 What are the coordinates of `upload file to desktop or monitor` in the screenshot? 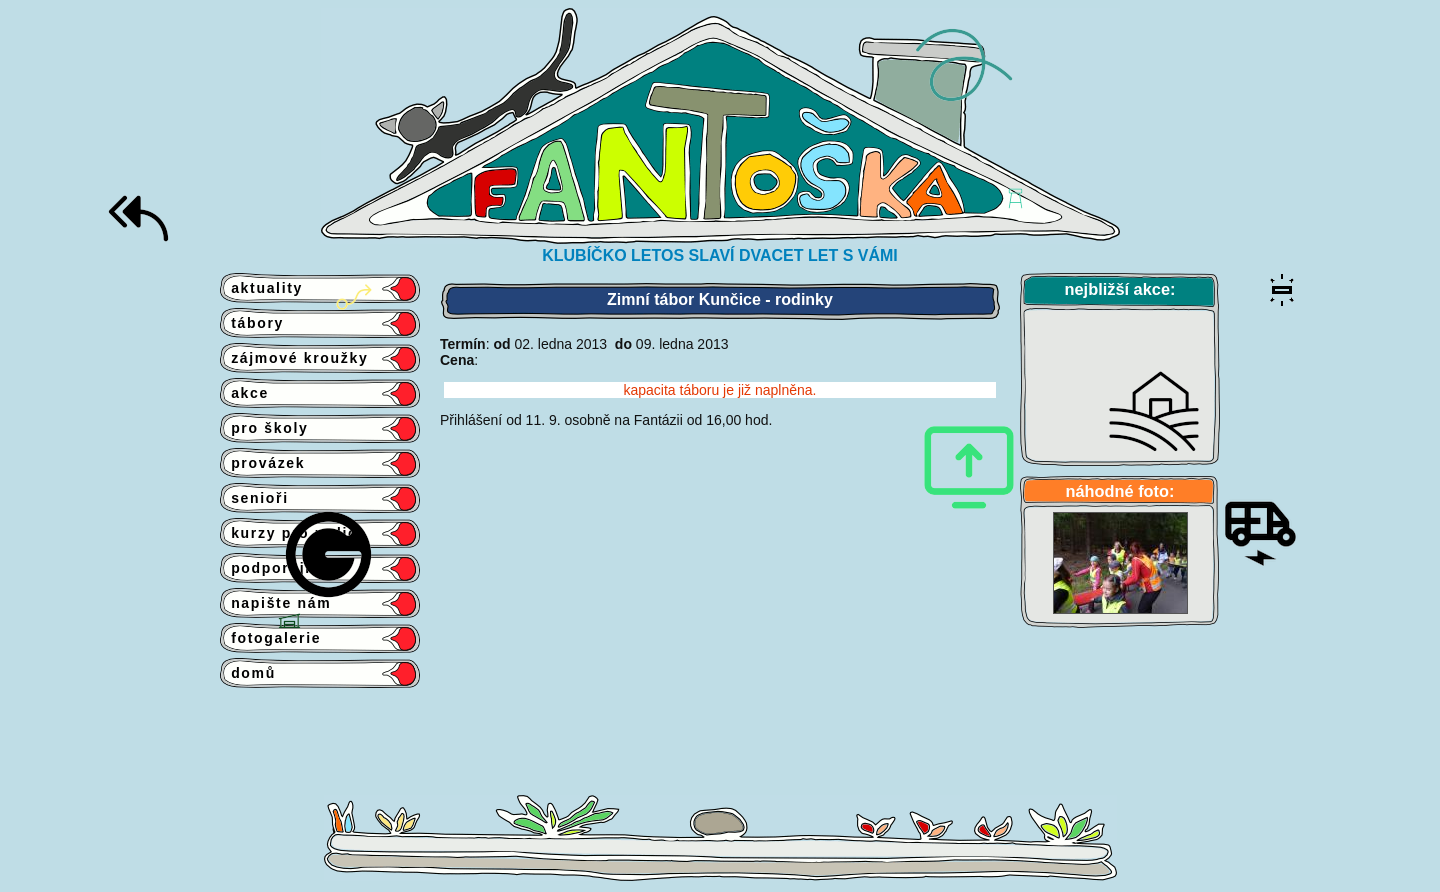 It's located at (969, 464).